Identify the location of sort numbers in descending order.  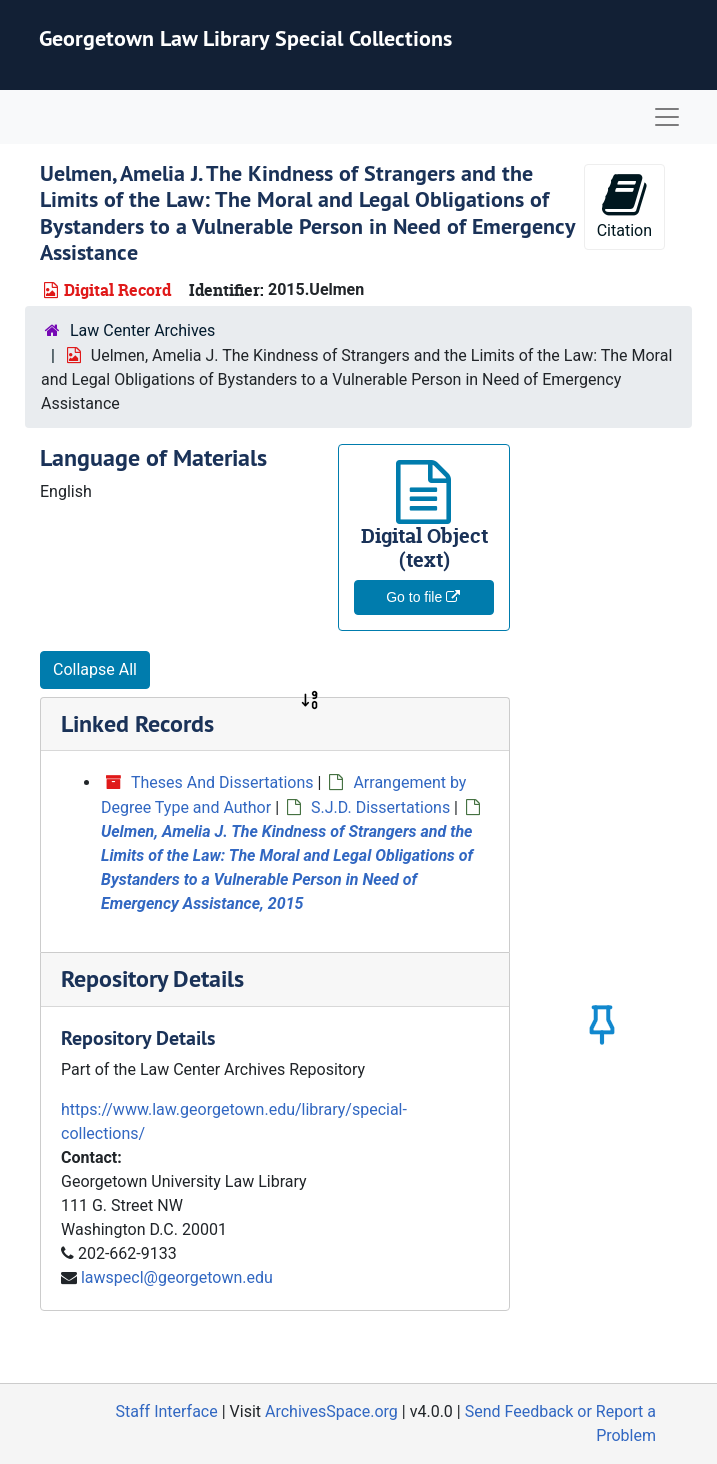
(310, 700).